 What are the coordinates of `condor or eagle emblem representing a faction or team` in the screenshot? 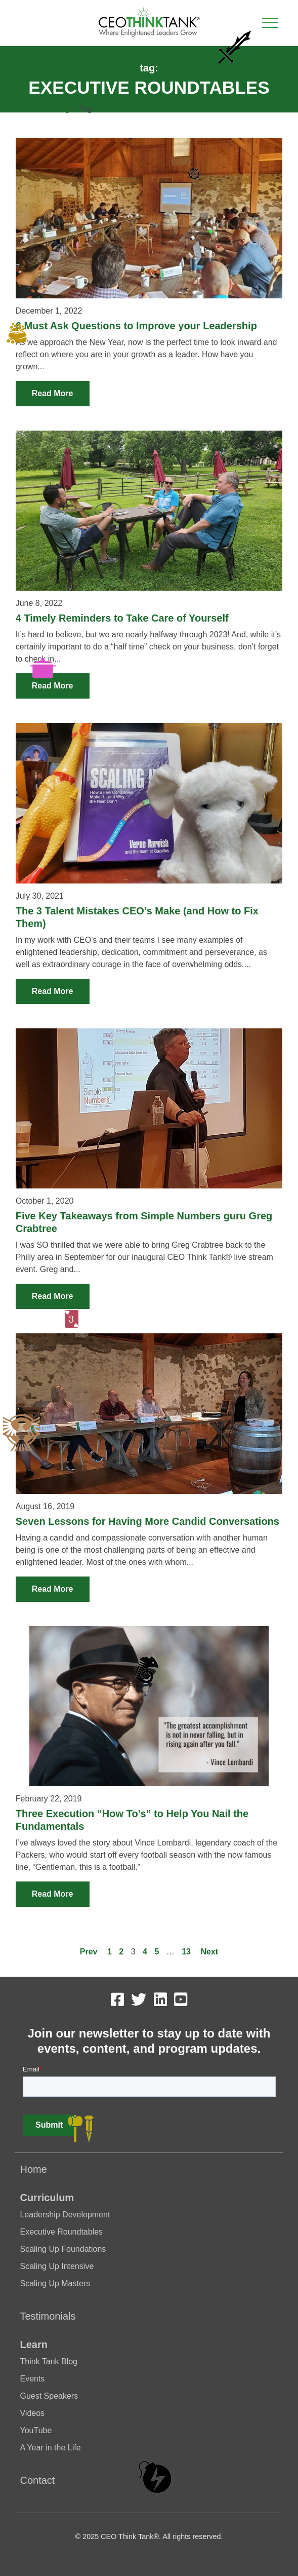 It's located at (21, 1433).